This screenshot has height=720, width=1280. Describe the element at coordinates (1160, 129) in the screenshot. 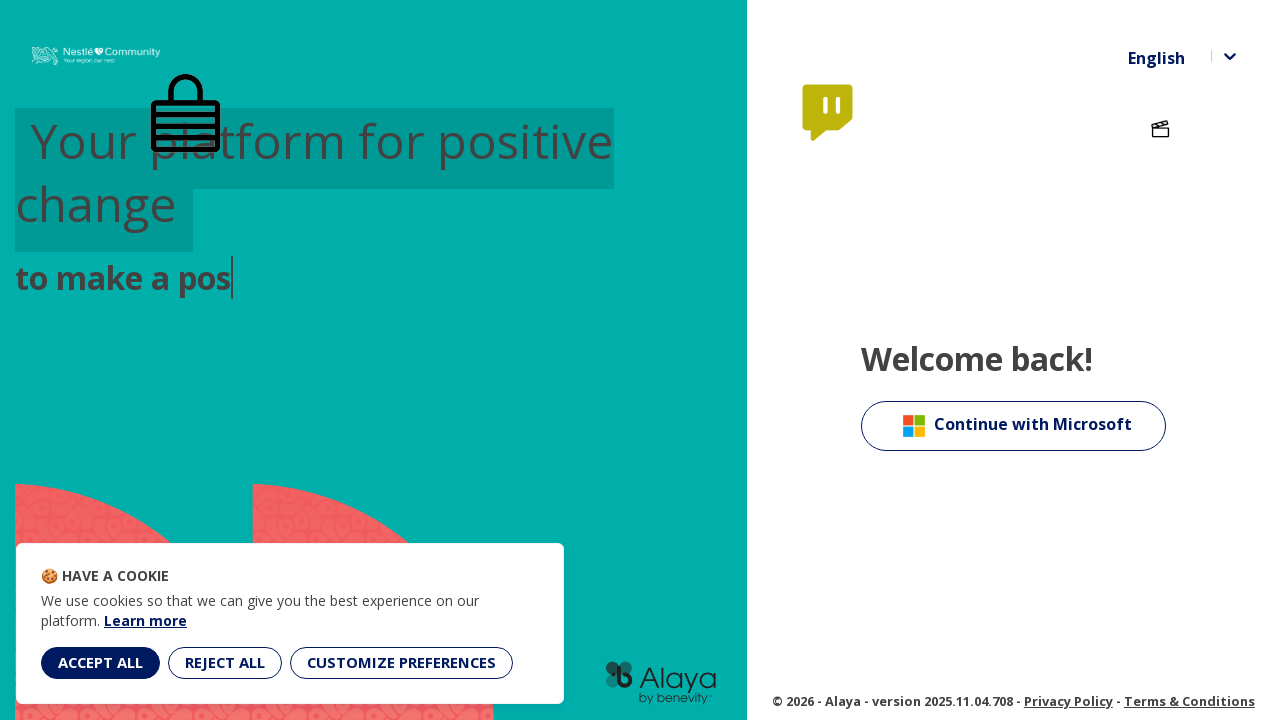

I see `access video or movie content` at that location.